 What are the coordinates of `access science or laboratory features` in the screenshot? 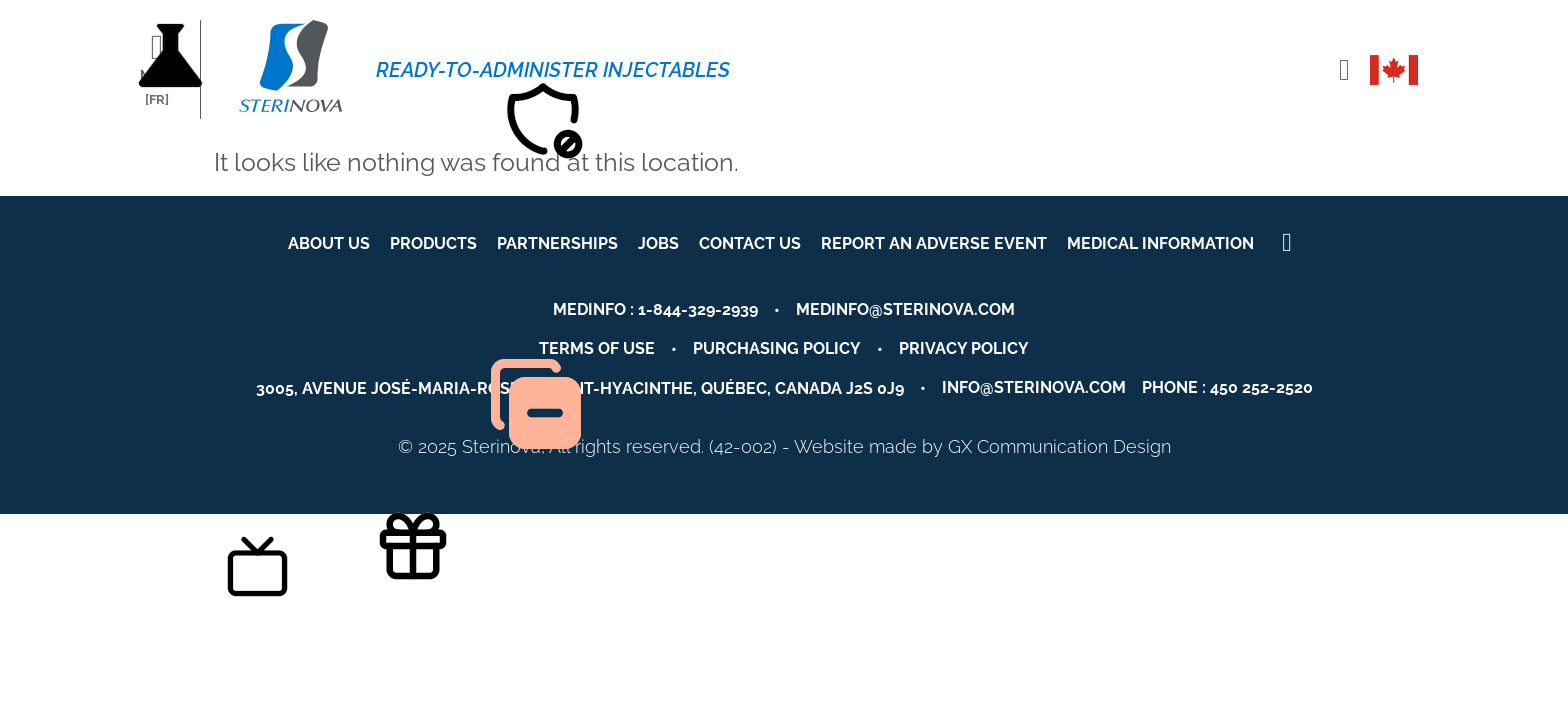 It's located at (170, 55).